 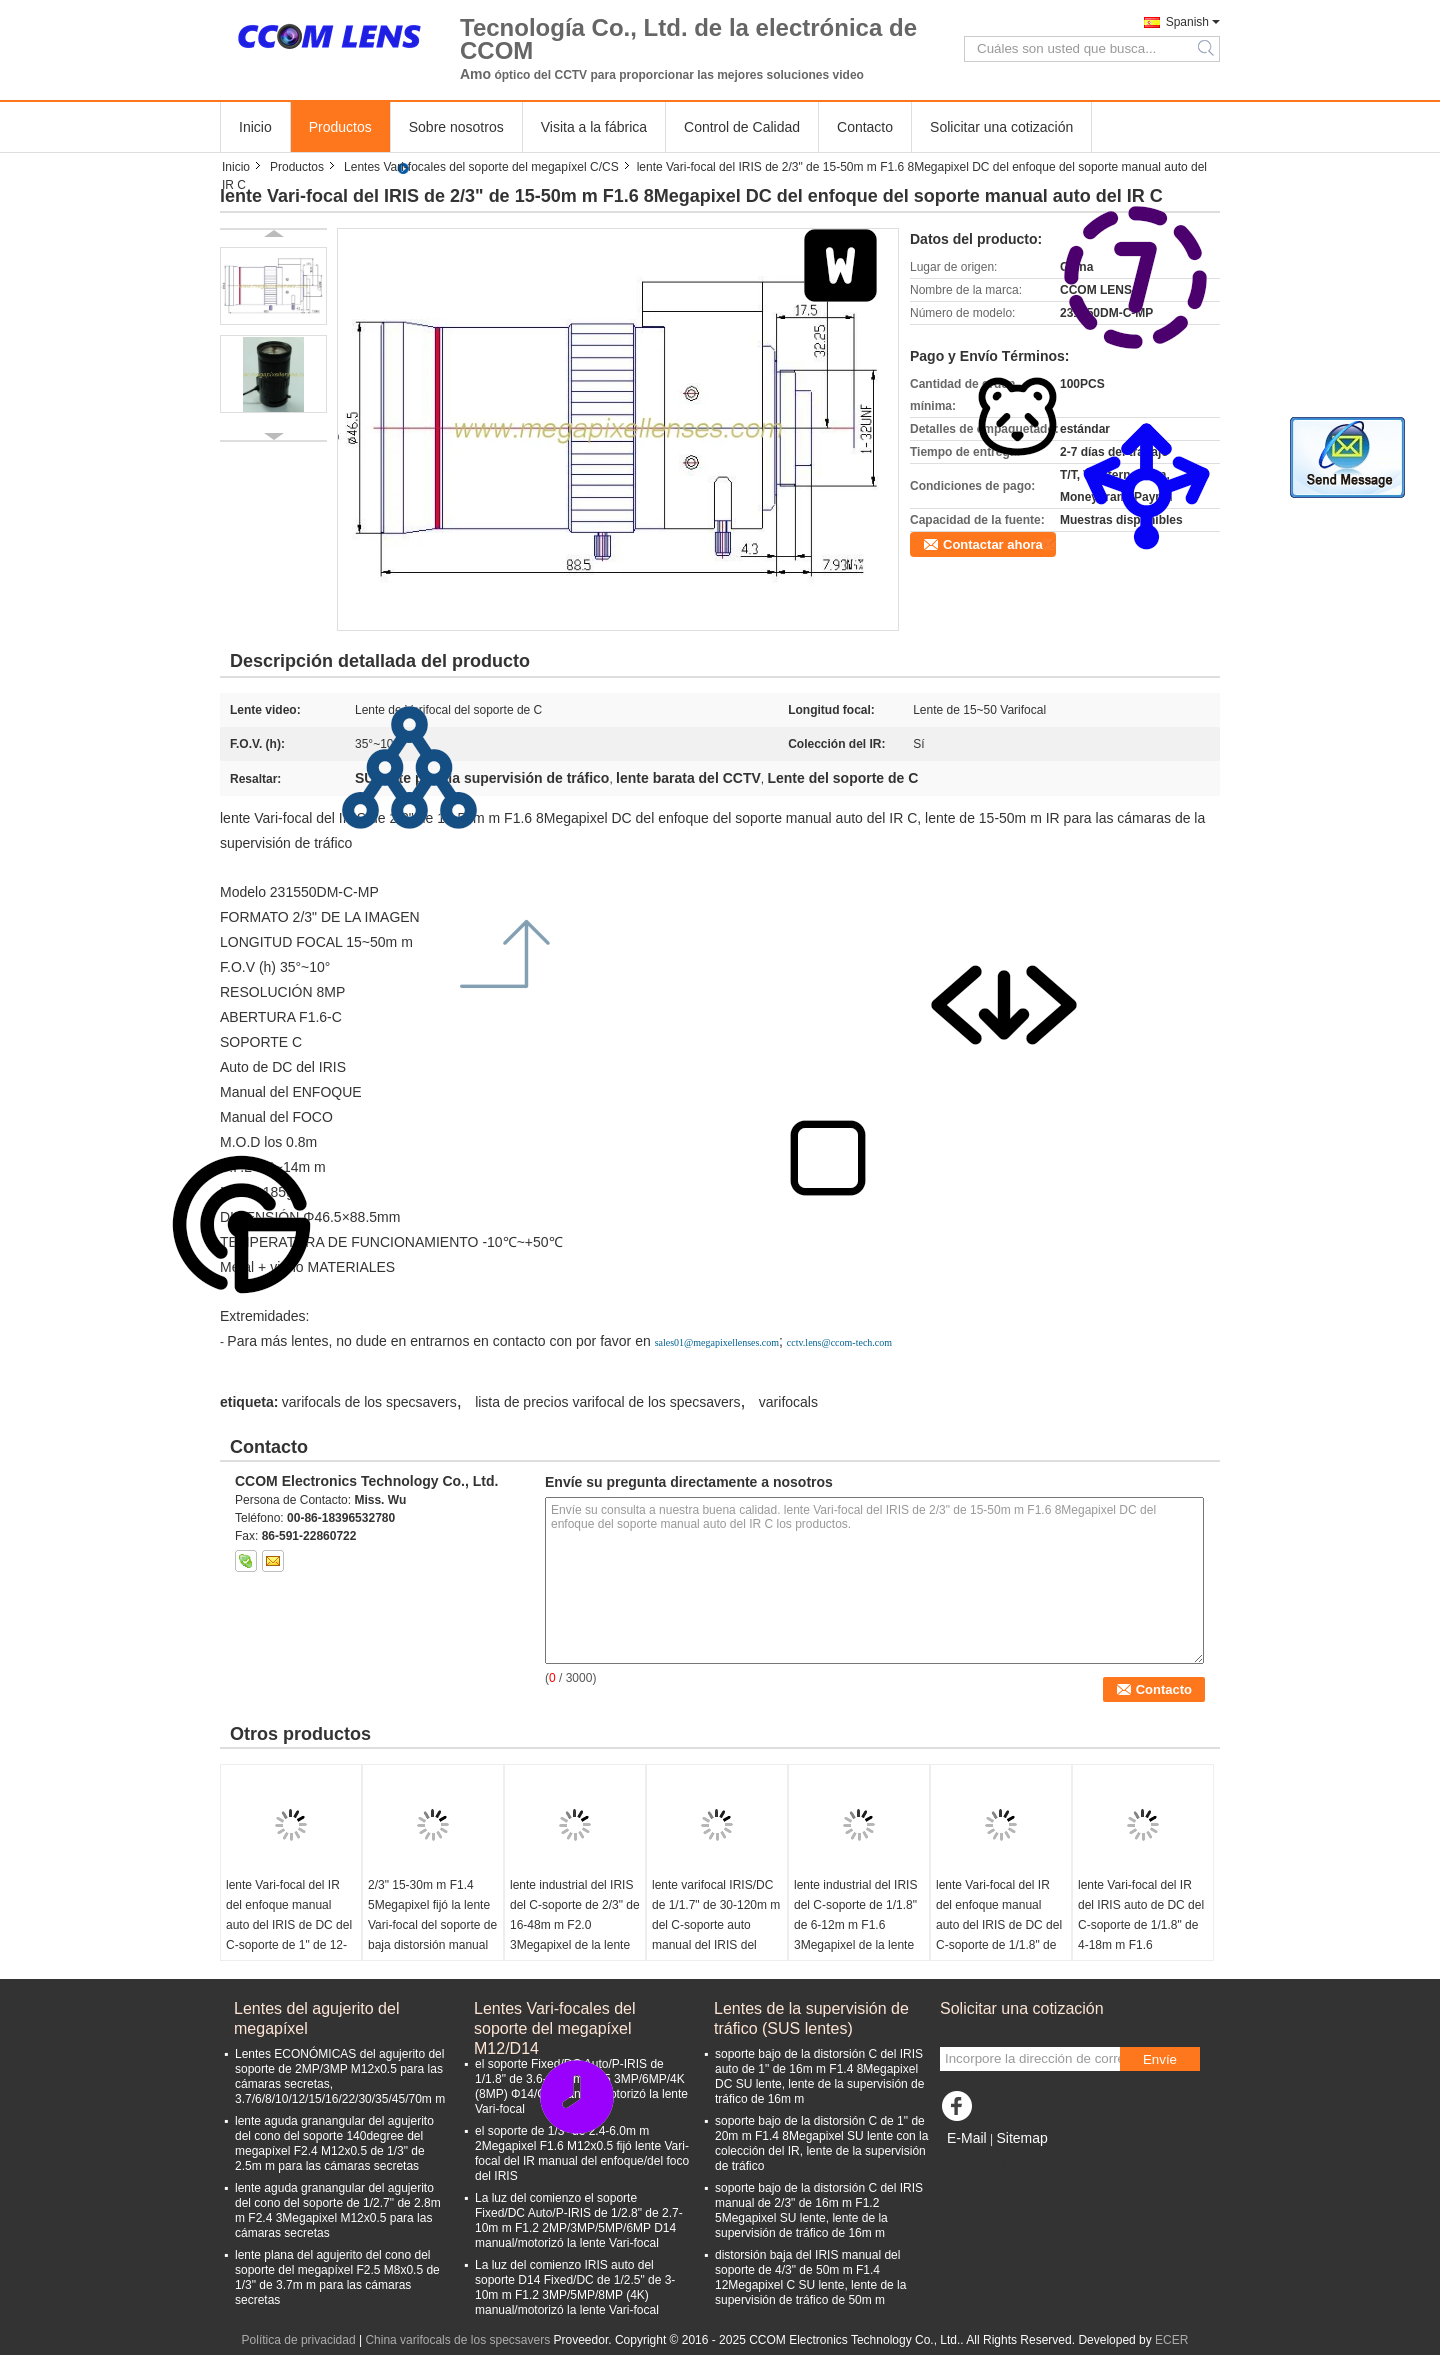 I want to click on configure load balancer settings, so click(x=1146, y=486).